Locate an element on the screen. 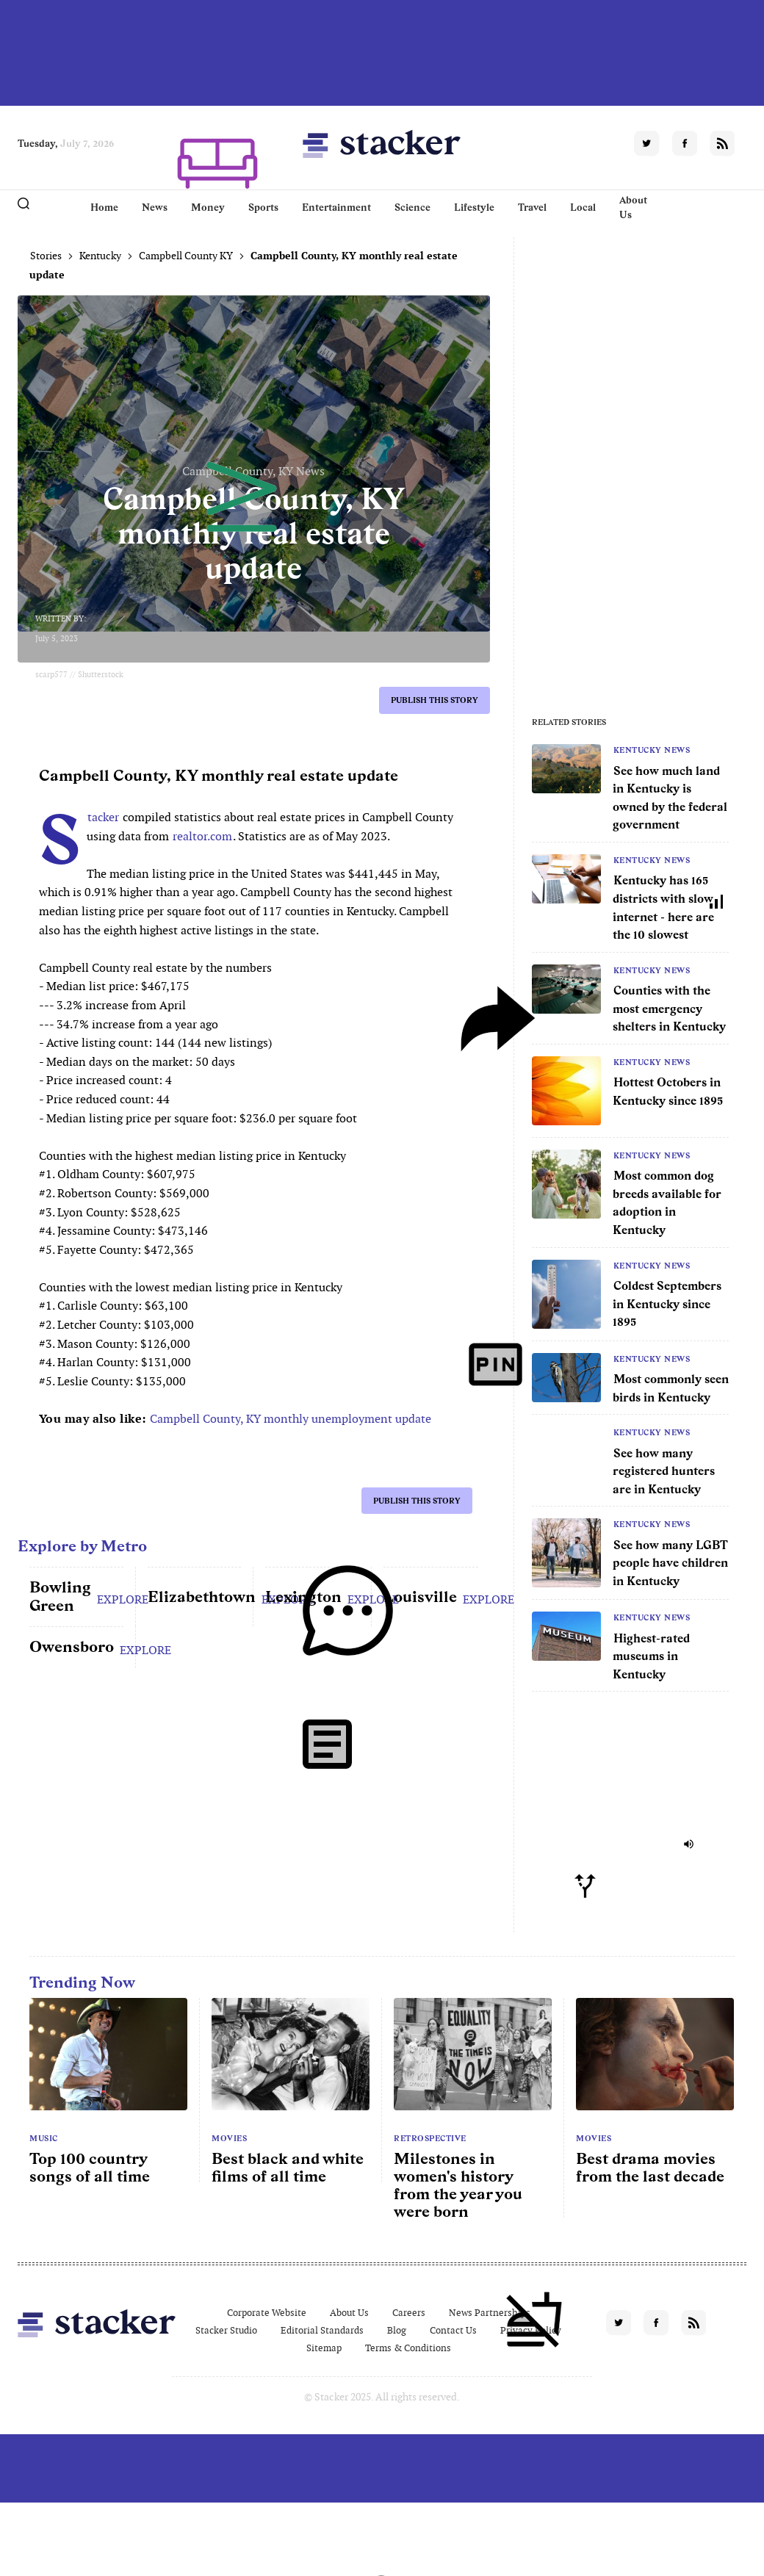 This screenshot has height=2576, width=764. view alternative routes is located at coordinates (585, 1886).